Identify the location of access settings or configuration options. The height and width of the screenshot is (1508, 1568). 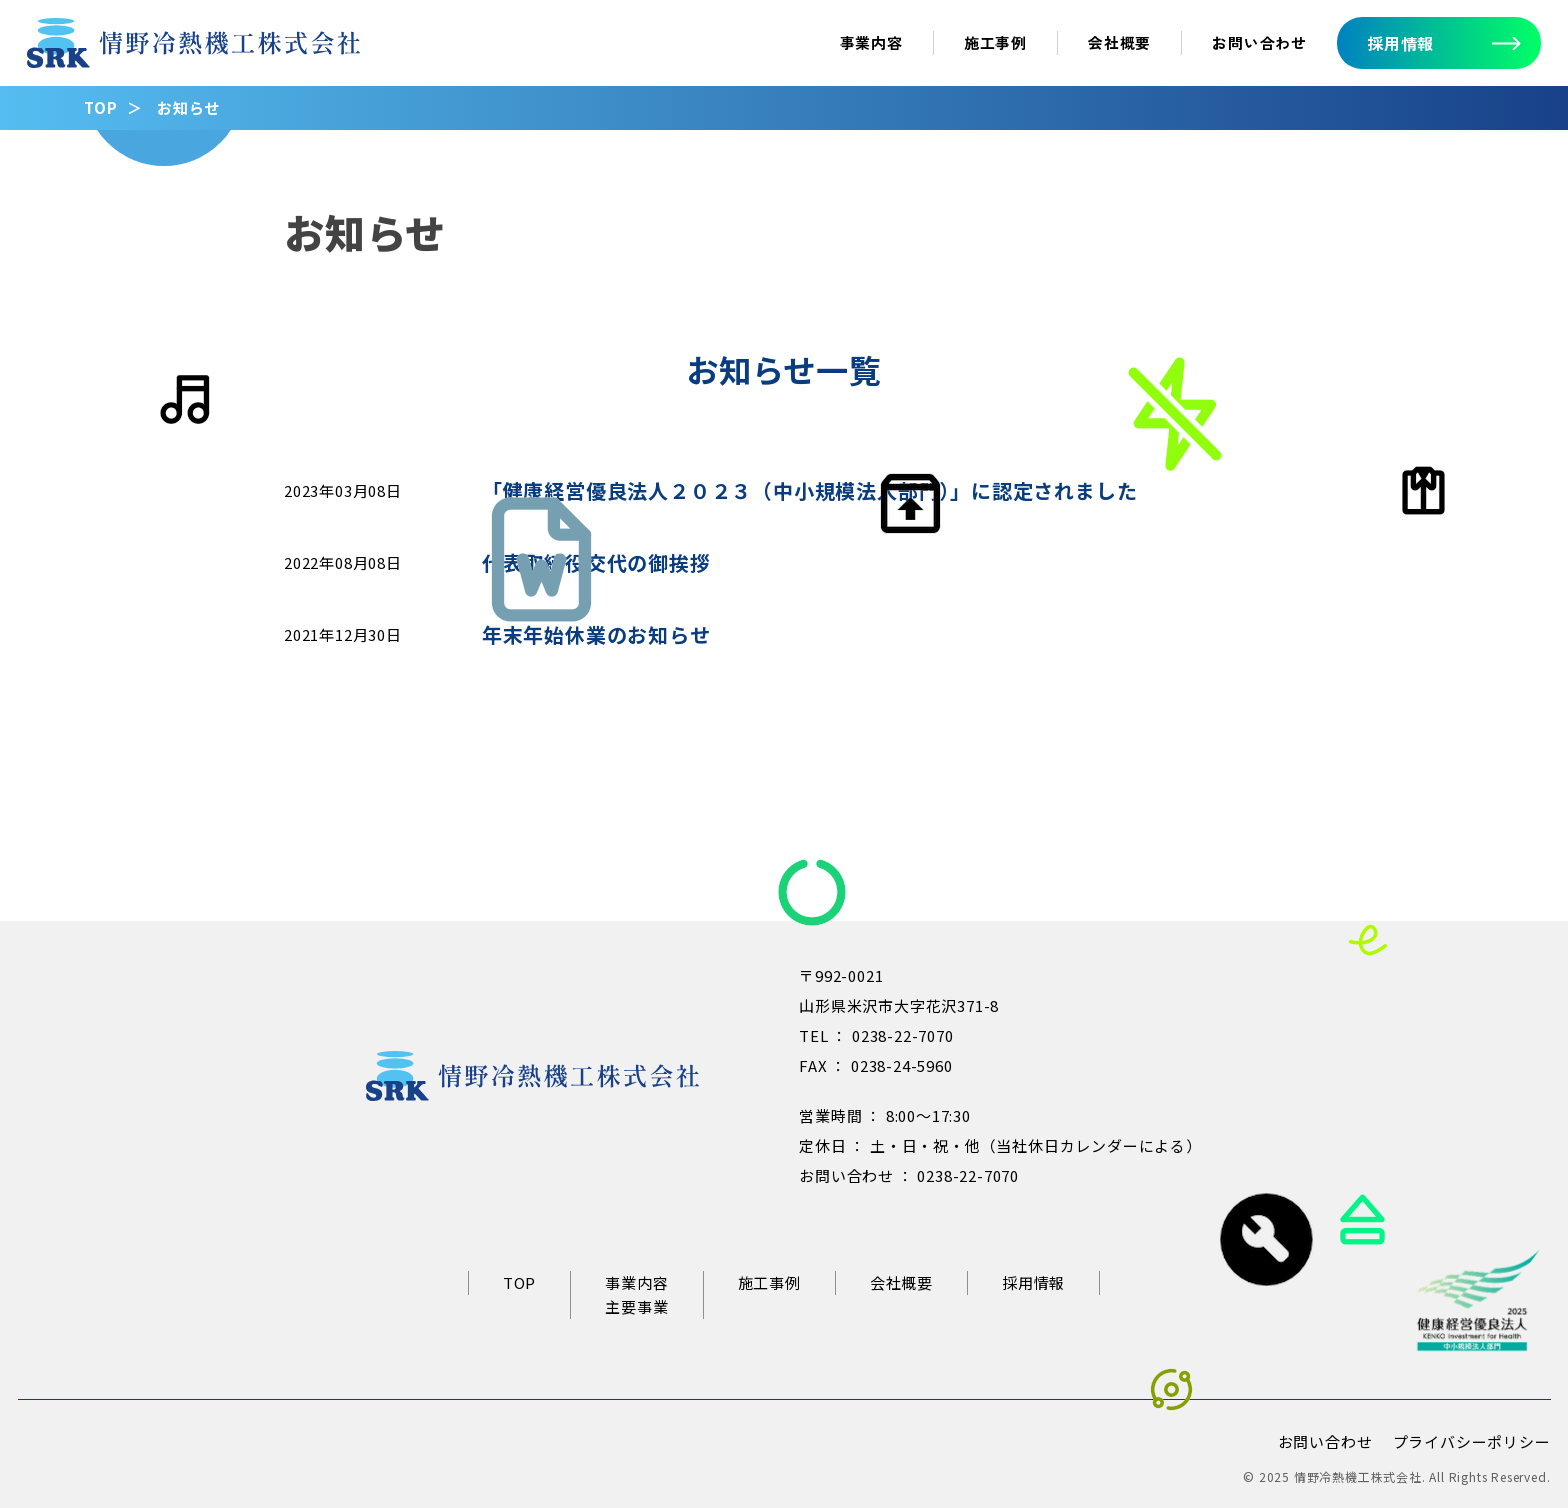
(1266, 1239).